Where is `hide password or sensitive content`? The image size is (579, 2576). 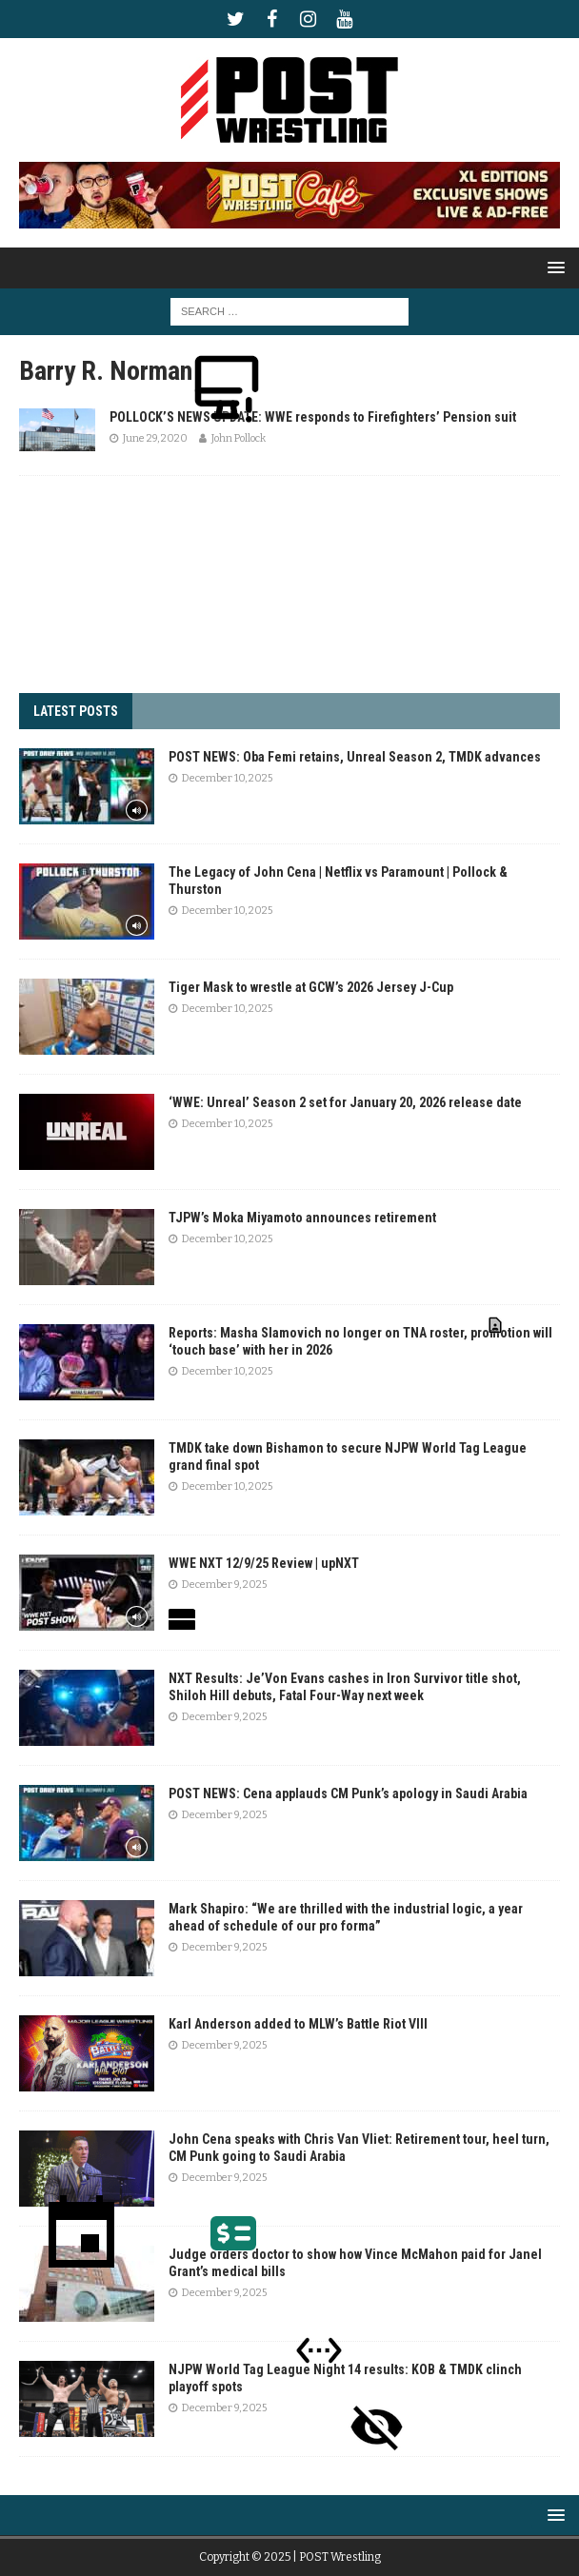 hide password or sensitive content is located at coordinates (376, 2427).